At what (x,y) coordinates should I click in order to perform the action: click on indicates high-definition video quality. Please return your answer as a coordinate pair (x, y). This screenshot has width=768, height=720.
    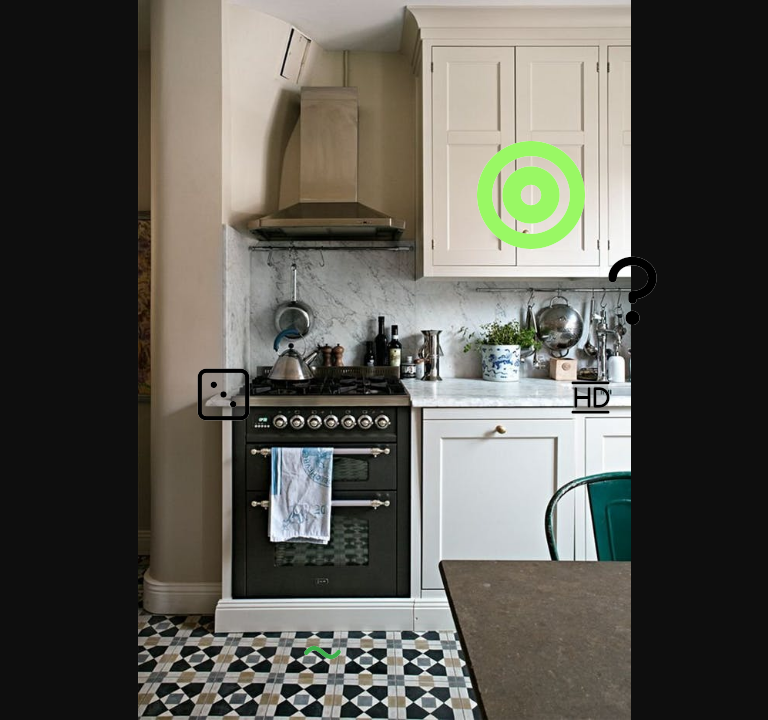
    Looking at the image, I should click on (590, 397).